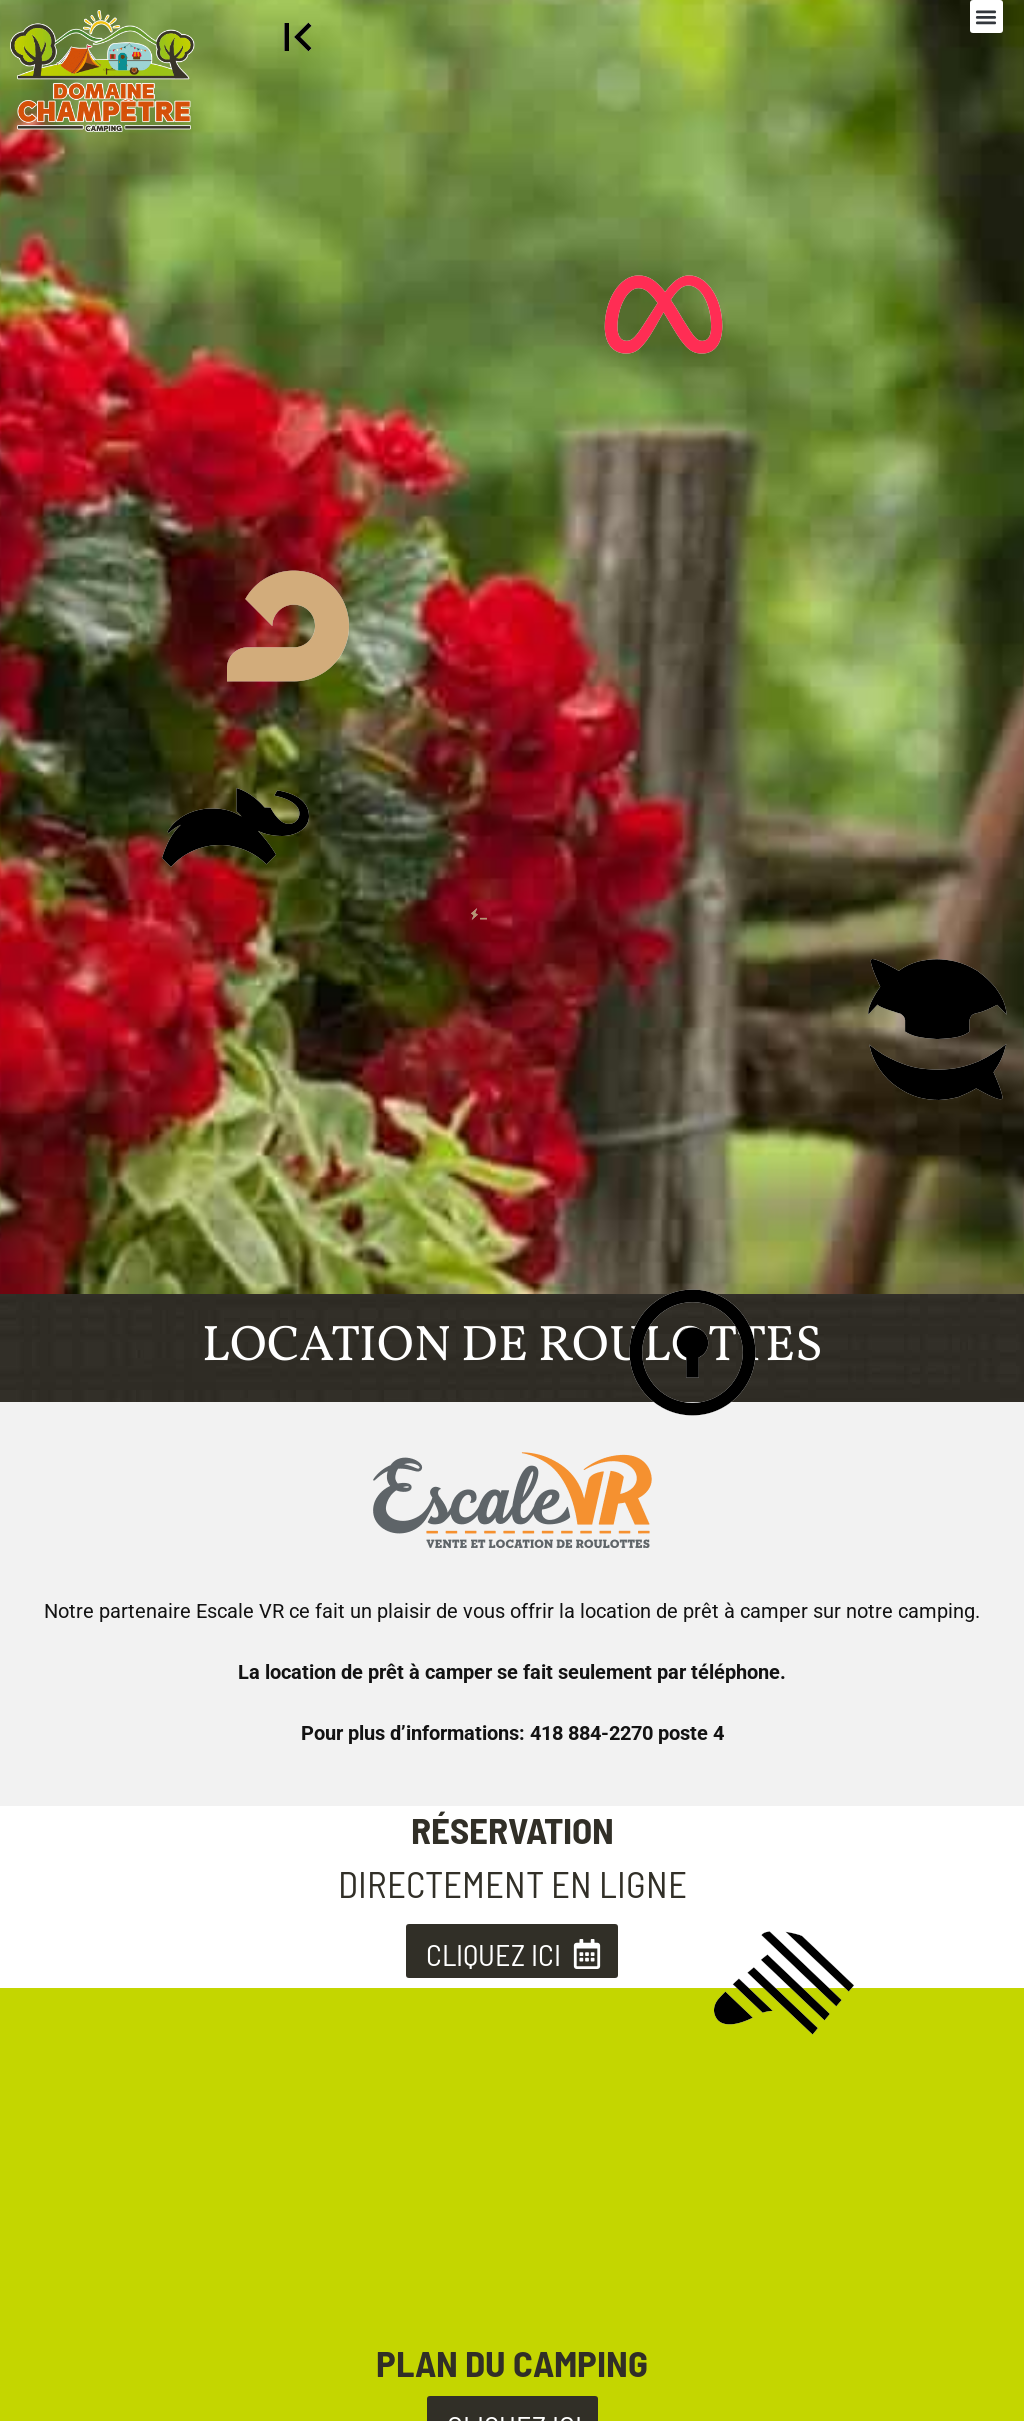  Describe the element at coordinates (296, 37) in the screenshot. I see `skip to previous track` at that location.